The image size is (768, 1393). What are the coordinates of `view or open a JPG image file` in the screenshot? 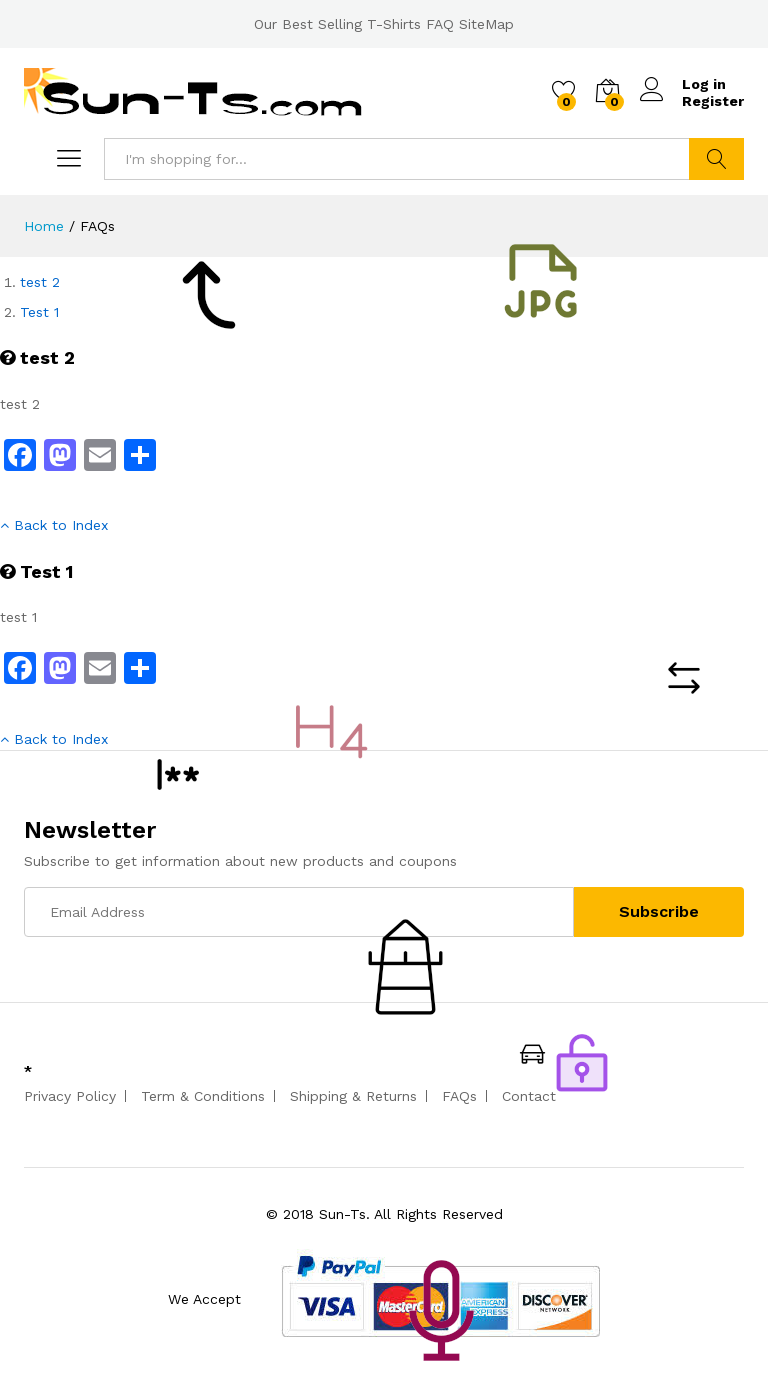 It's located at (543, 284).